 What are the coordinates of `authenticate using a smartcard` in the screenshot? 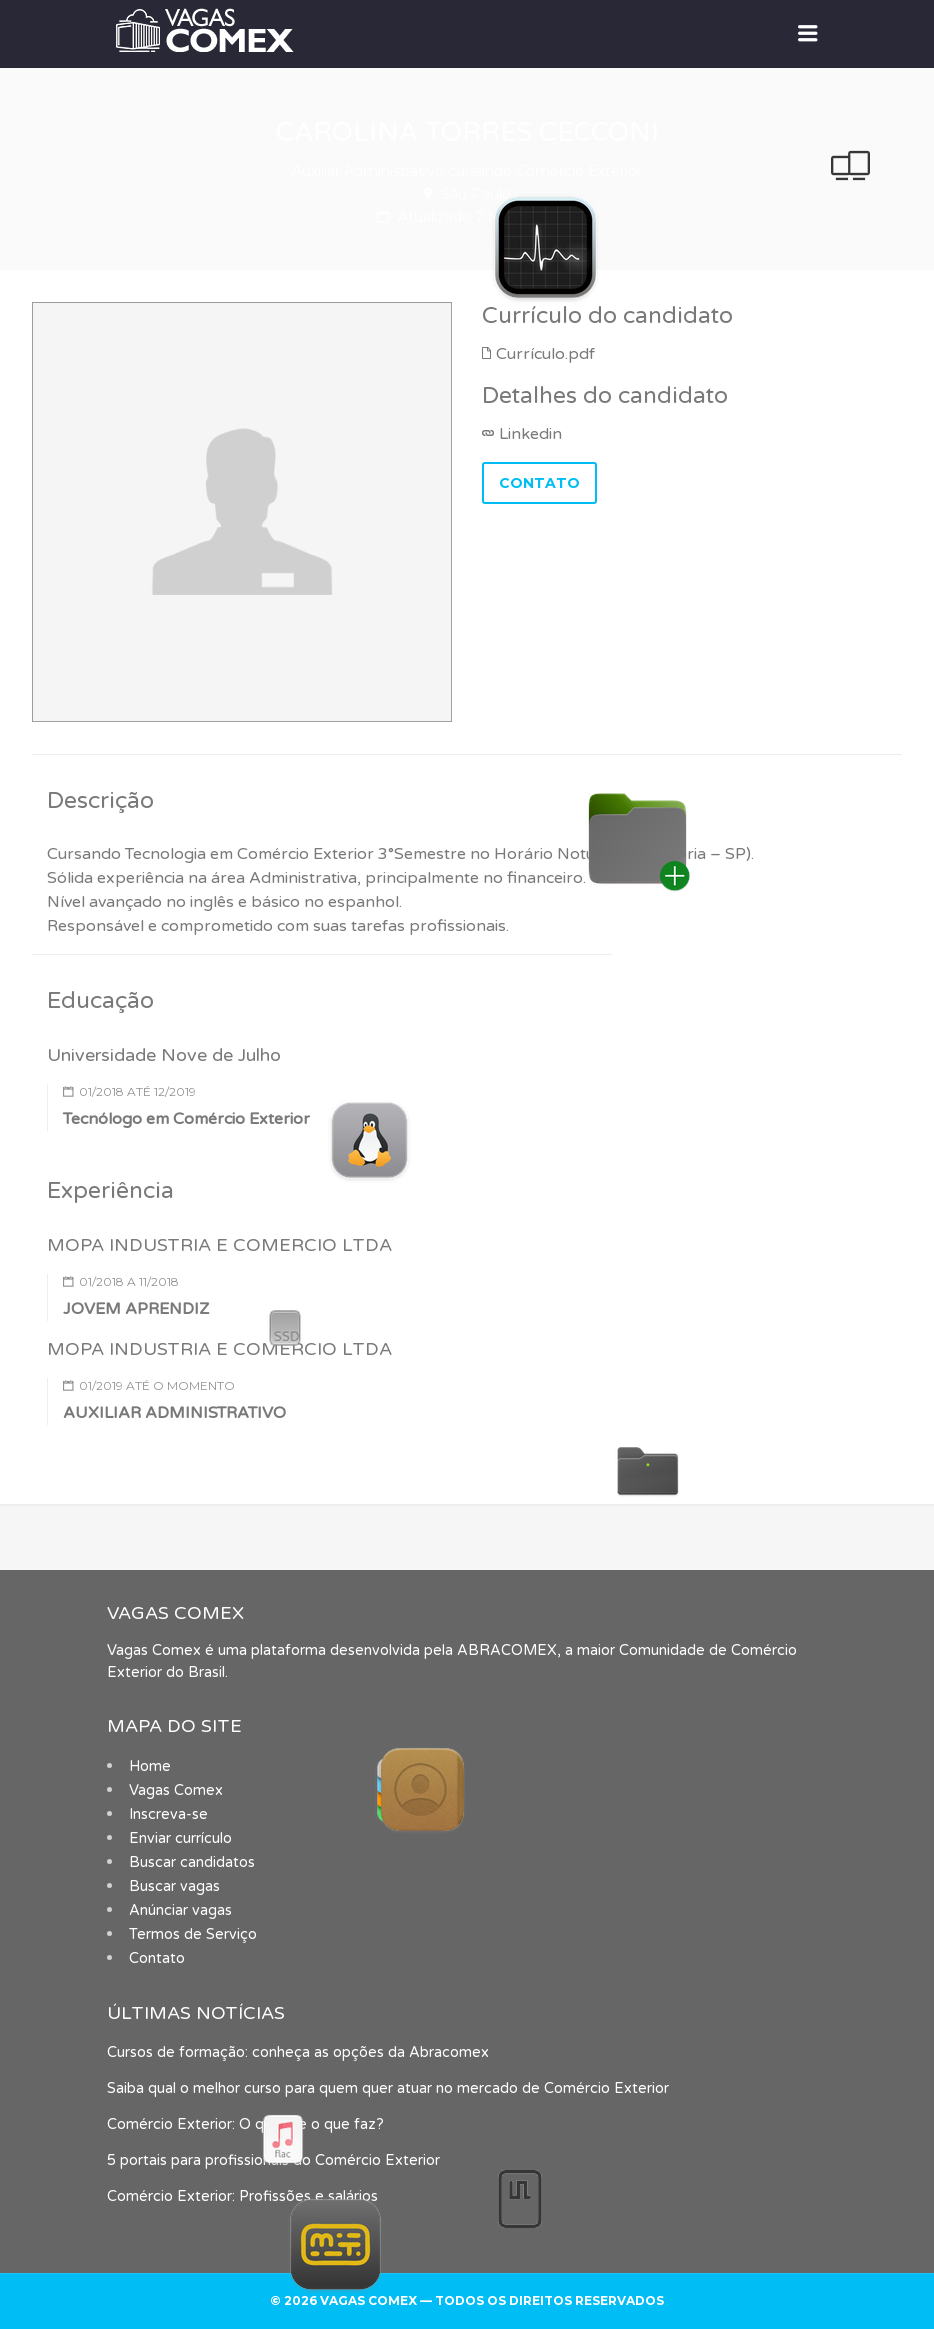 It's located at (520, 2199).